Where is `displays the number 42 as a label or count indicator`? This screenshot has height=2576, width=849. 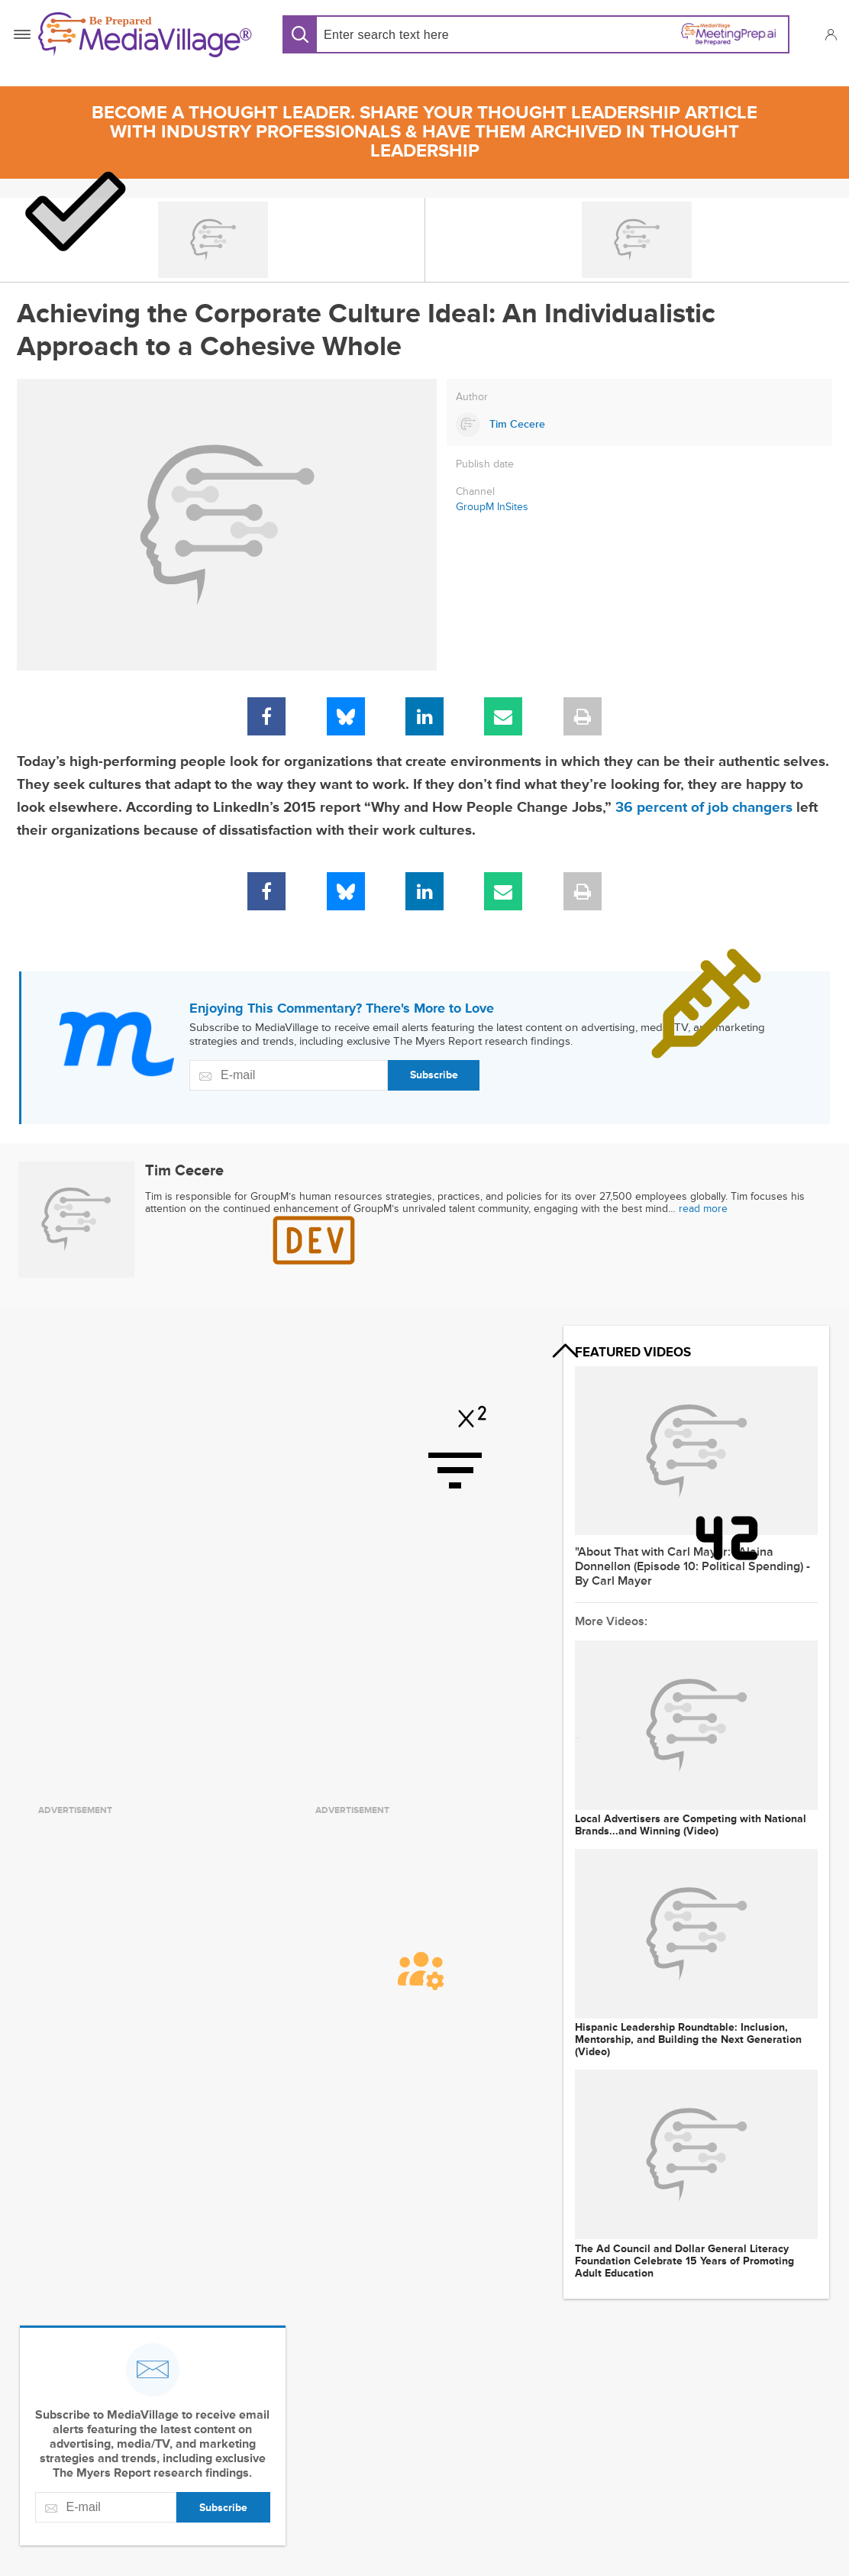
displays the number 42 as a label or count indicator is located at coordinates (727, 1538).